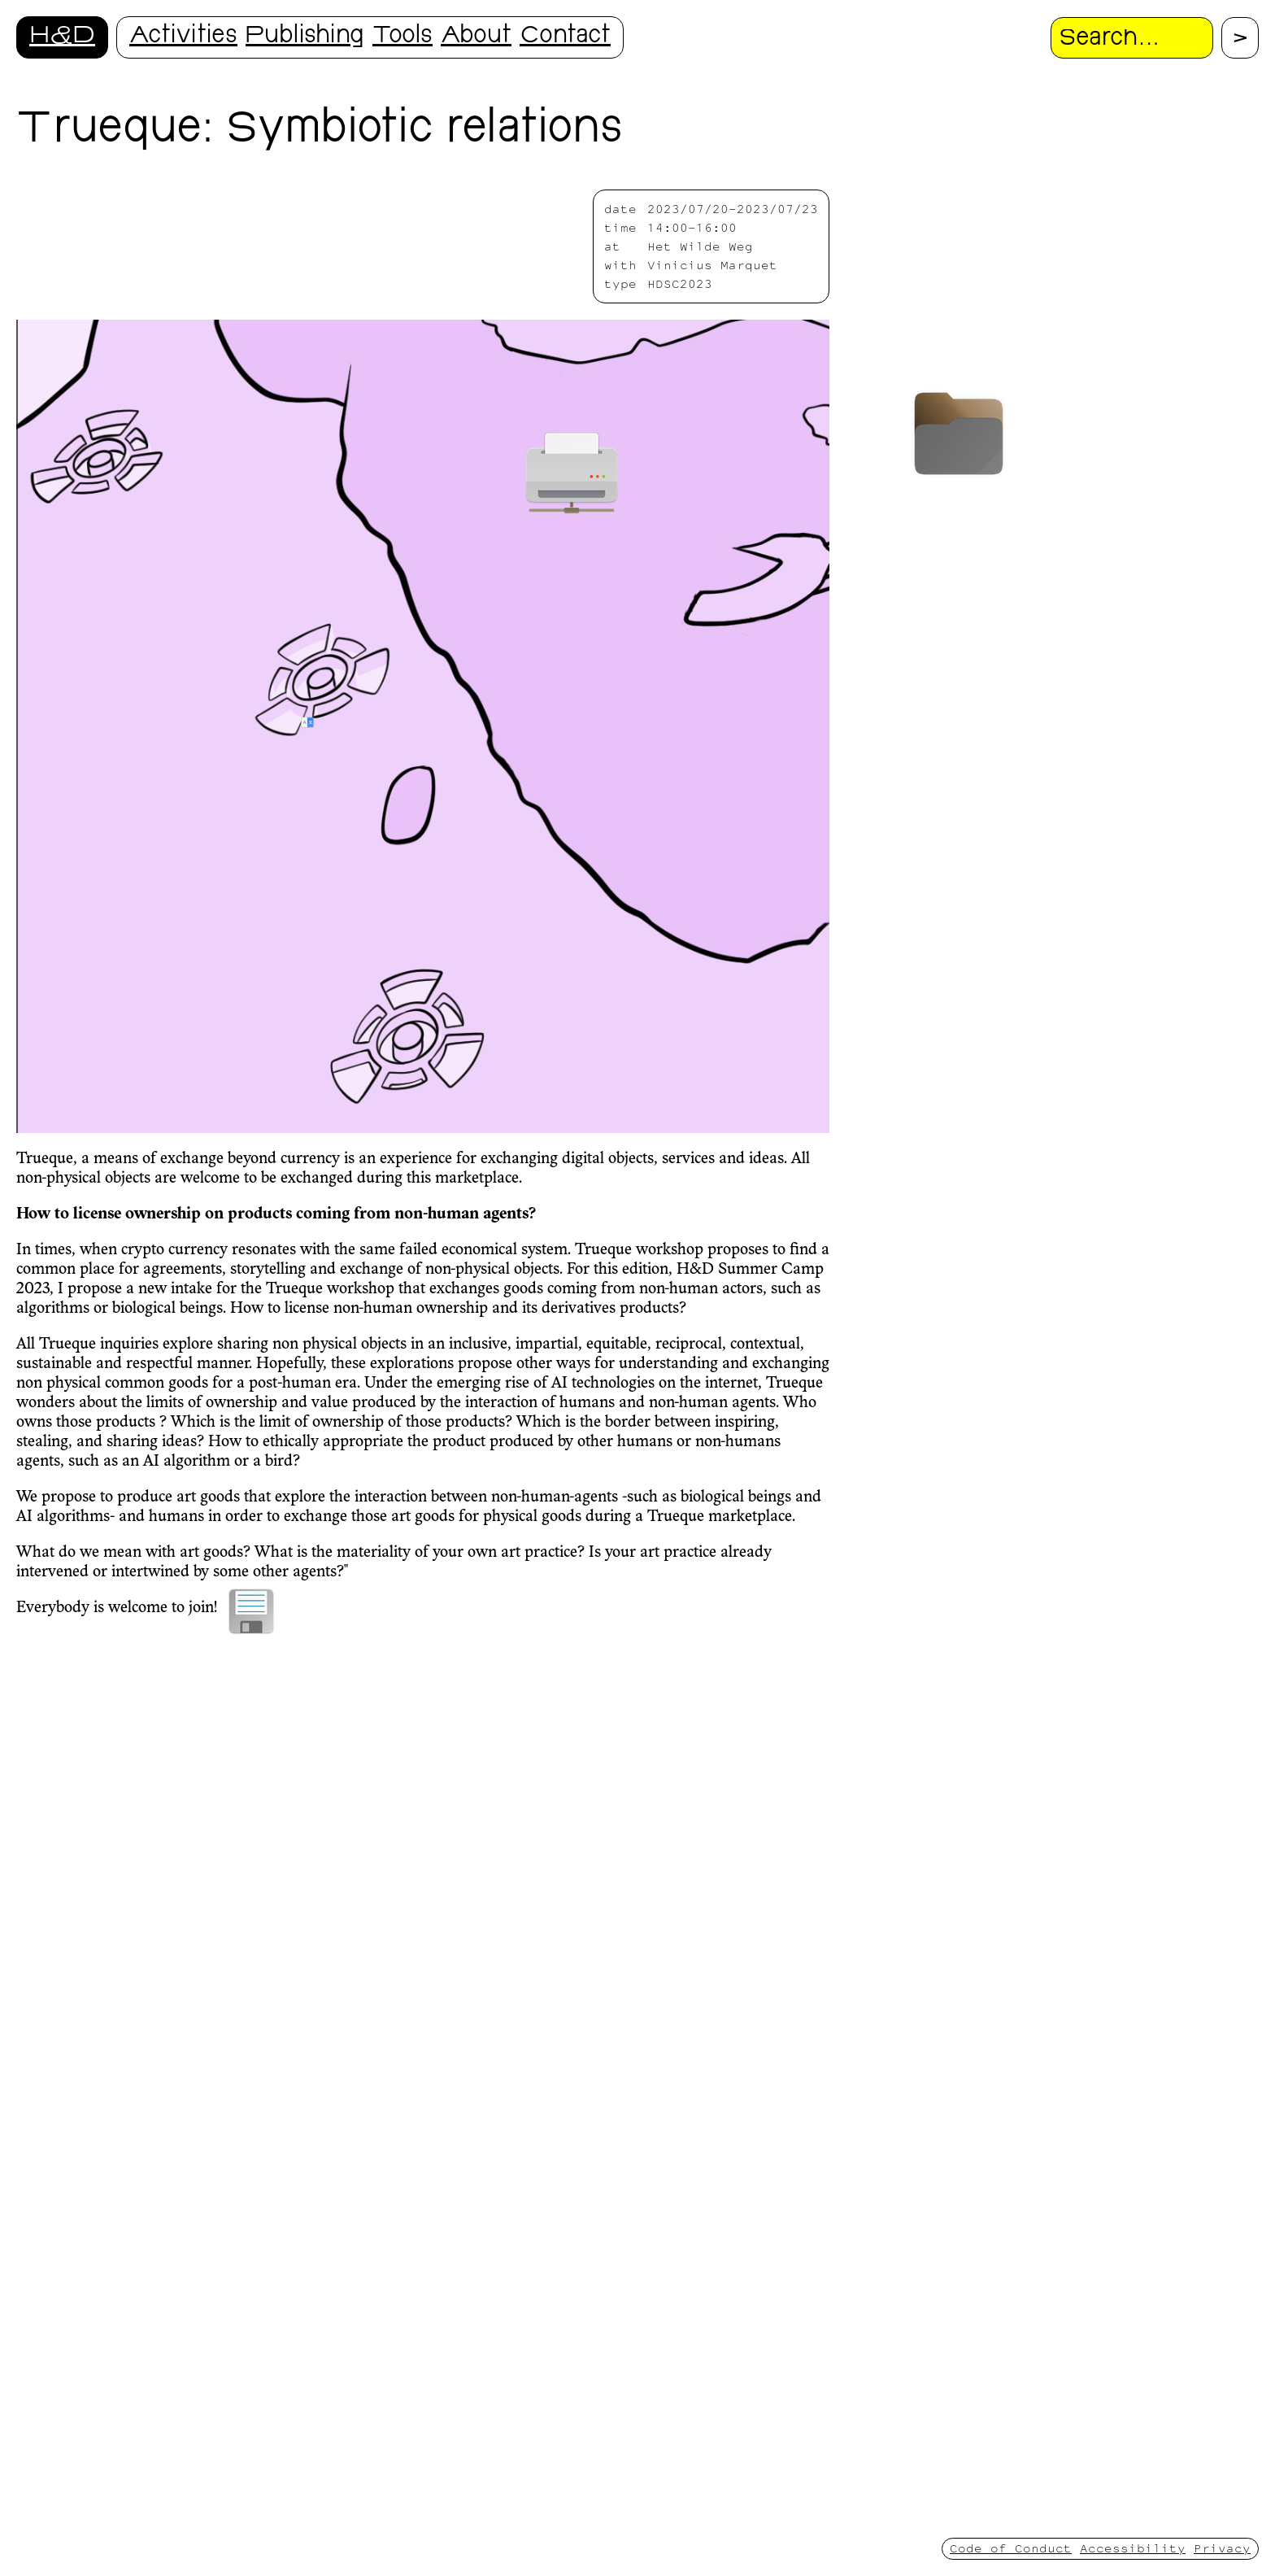 The image size is (1275, 2576). Describe the element at coordinates (959, 434) in the screenshot. I see `access an open folder's contents` at that location.